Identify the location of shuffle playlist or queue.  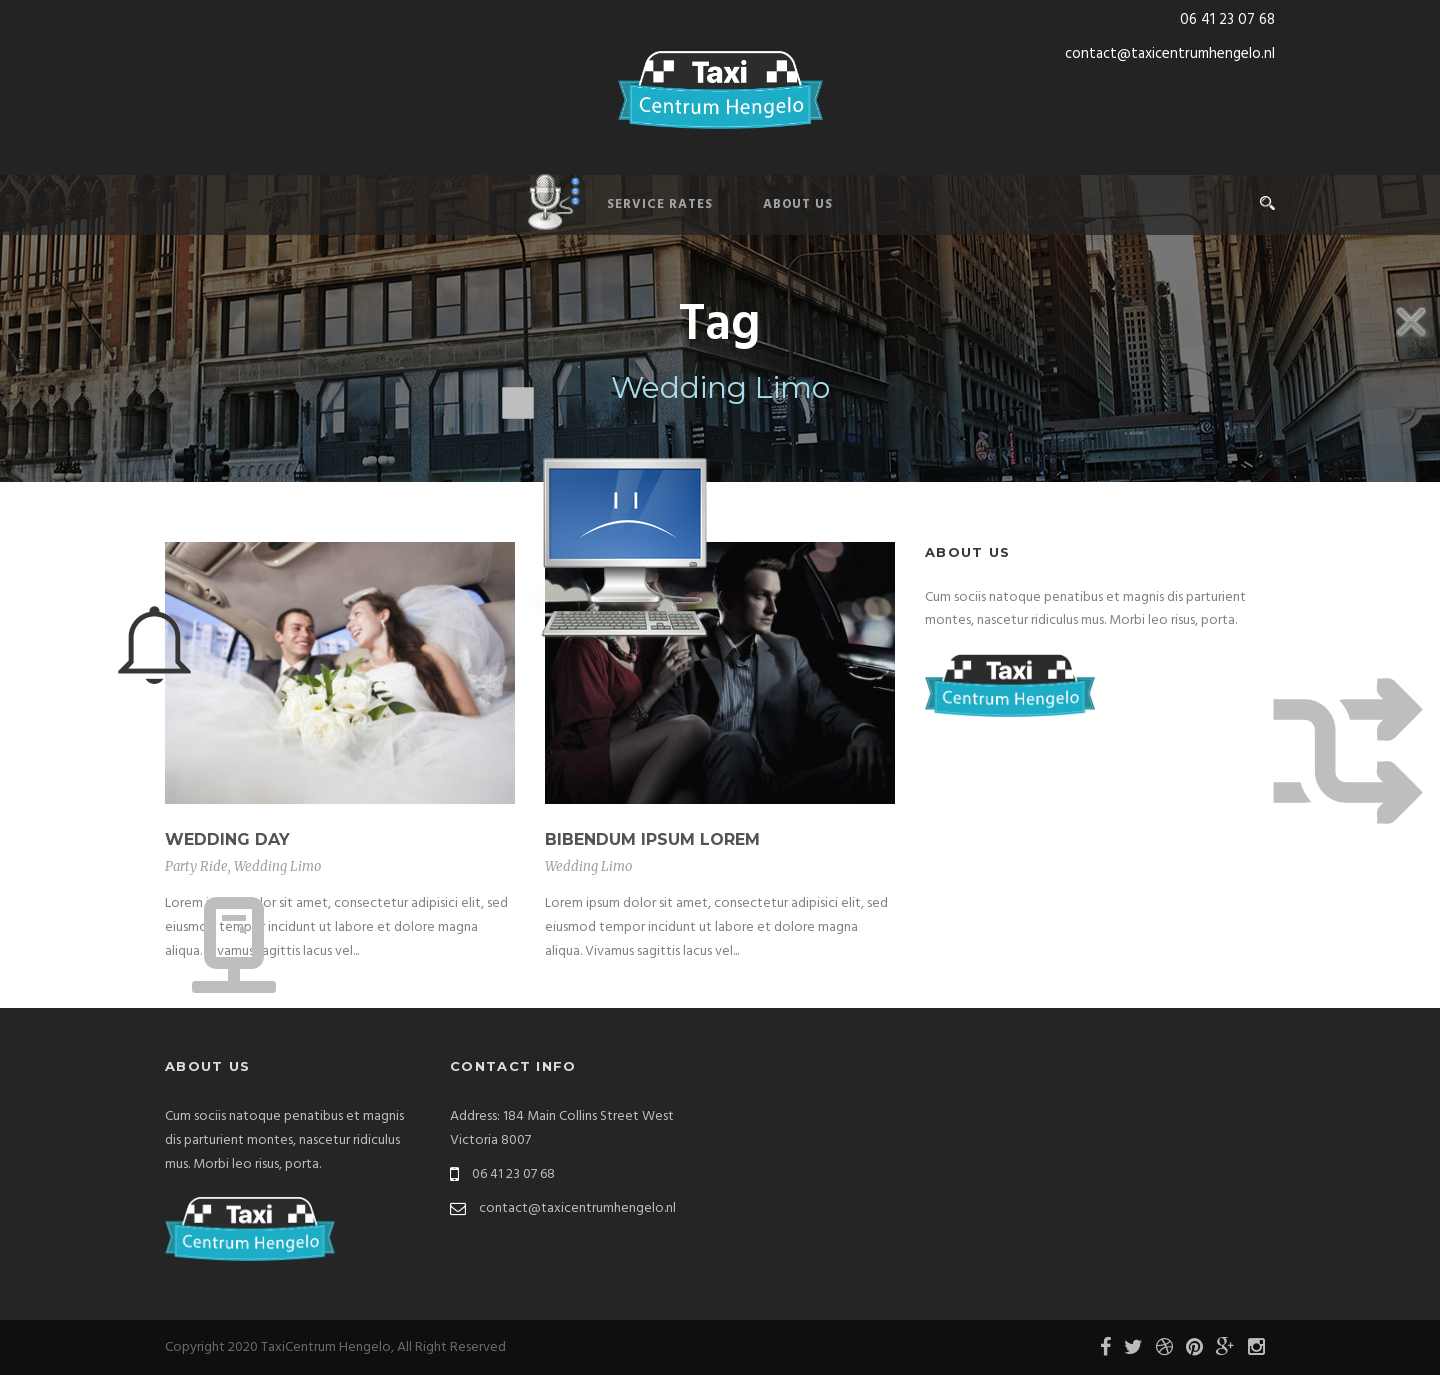
(1346, 751).